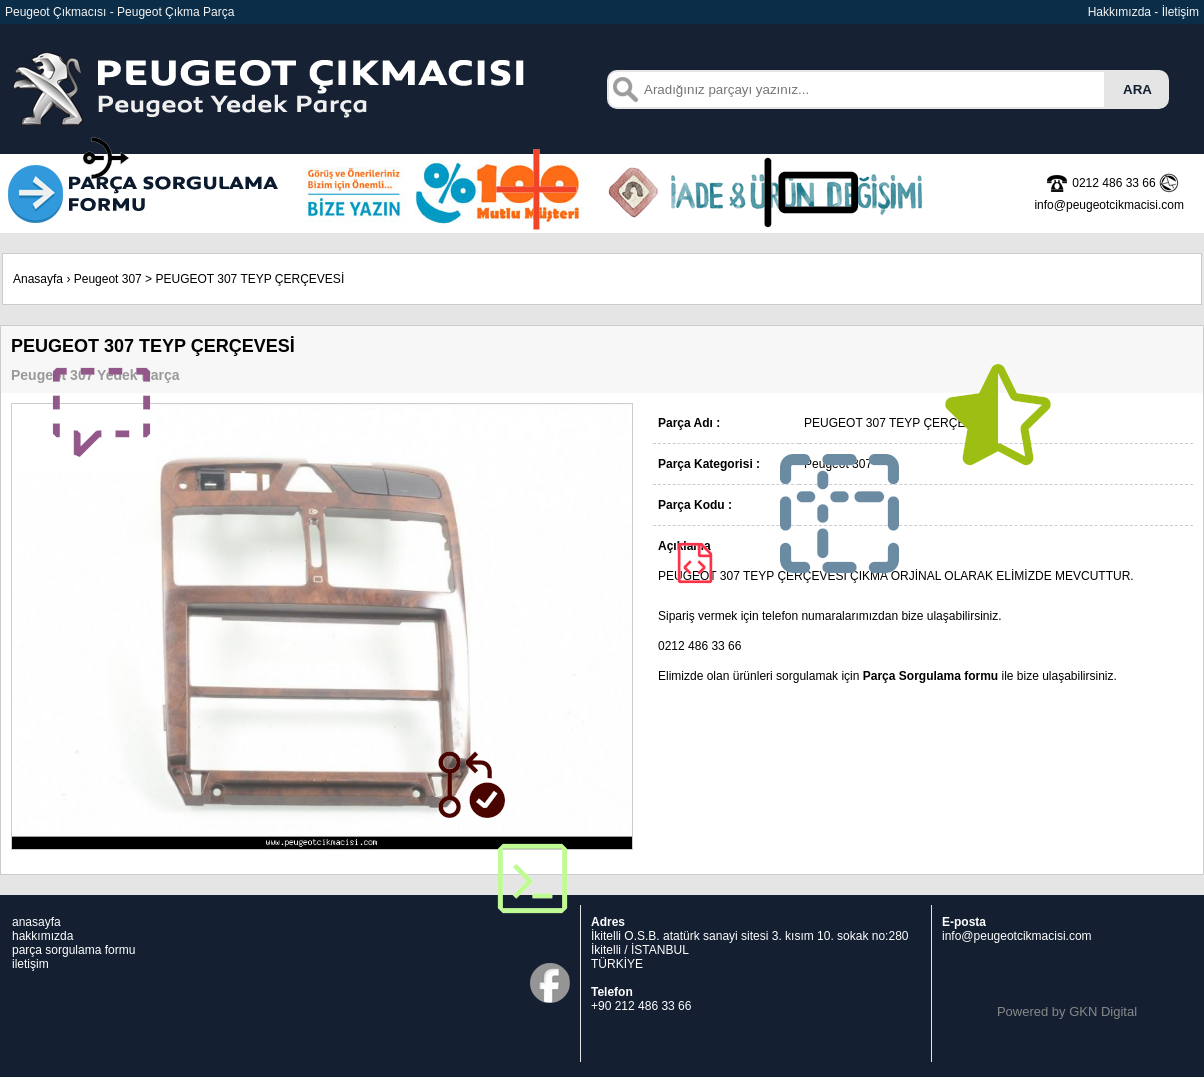 The height and width of the screenshot is (1077, 1204). What do you see at coordinates (469, 782) in the screenshot?
I see `indicates a merged or completed pull request` at bounding box center [469, 782].